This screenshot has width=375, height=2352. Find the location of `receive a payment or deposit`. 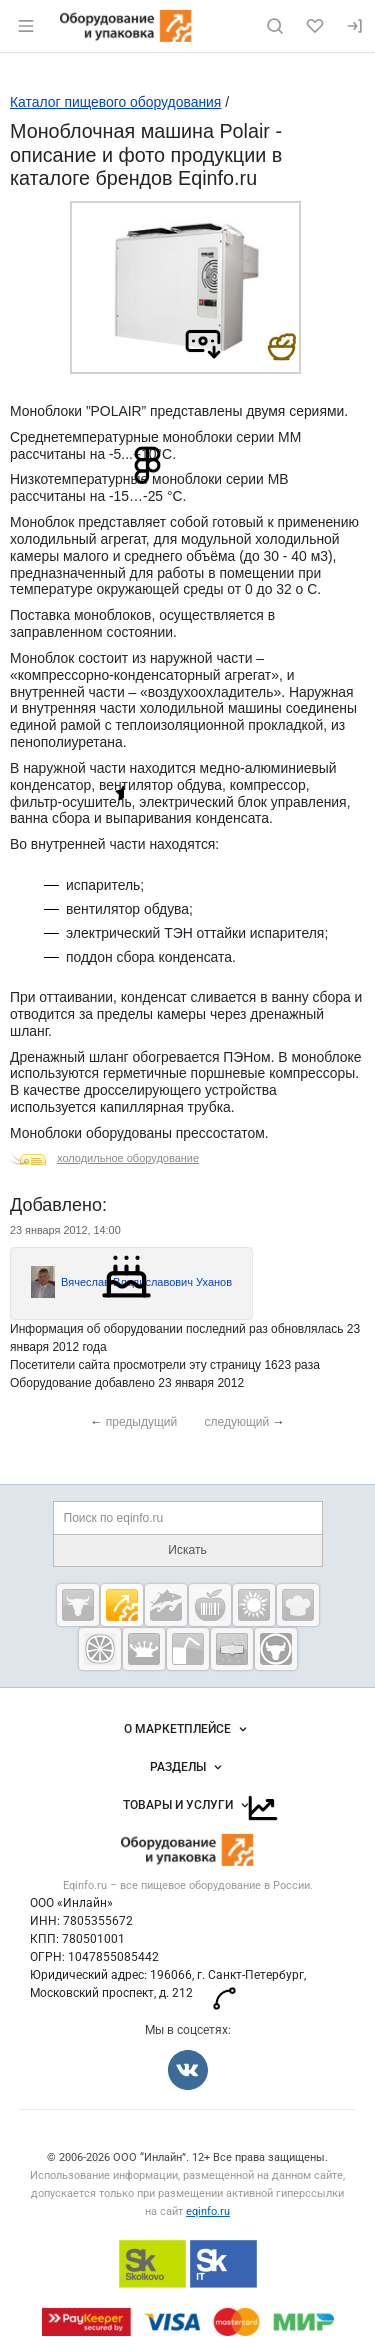

receive a payment or deposit is located at coordinates (203, 341).